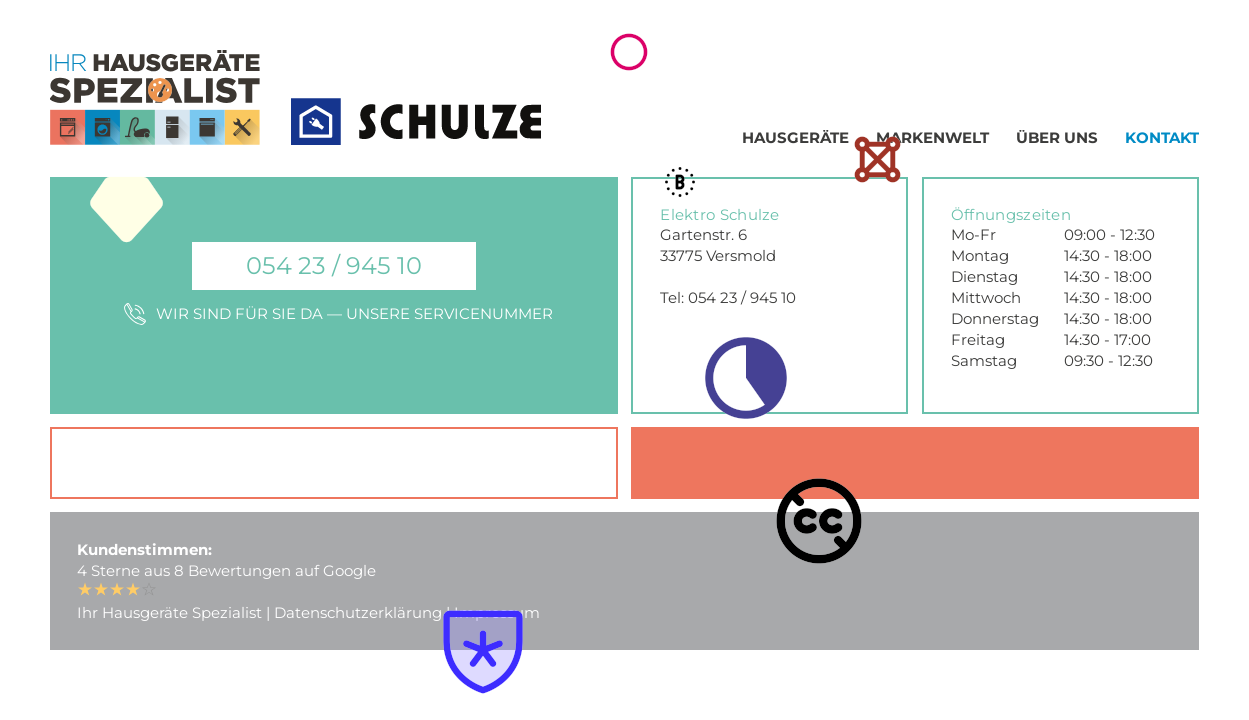  What do you see at coordinates (877, 159) in the screenshot?
I see `view full network topology` at bounding box center [877, 159].